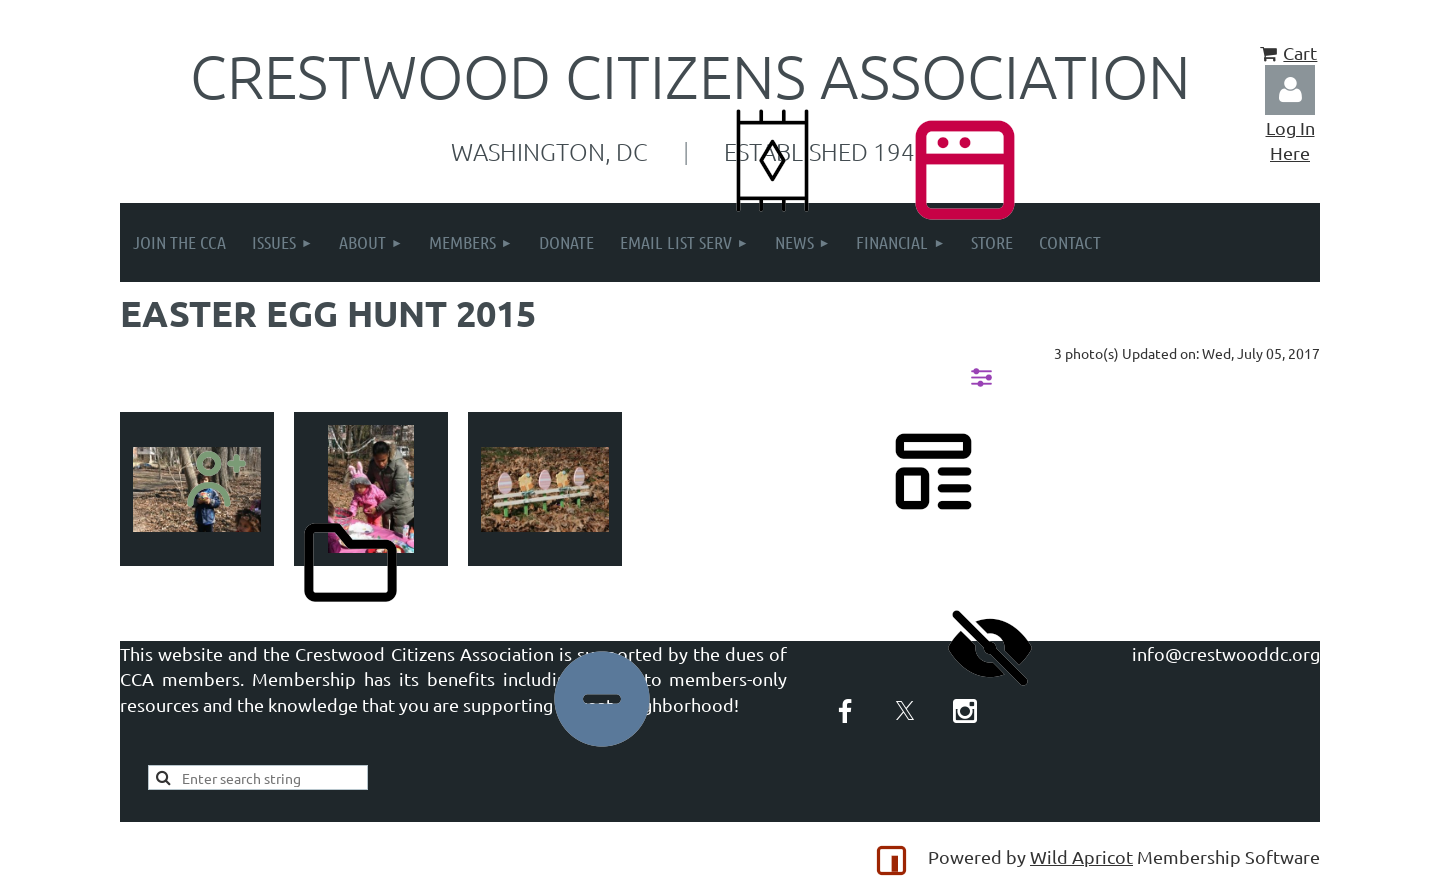 This screenshot has height=882, width=1440. What do you see at coordinates (602, 699) in the screenshot?
I see `remove an item from a list` at bounding box center [602, 699].